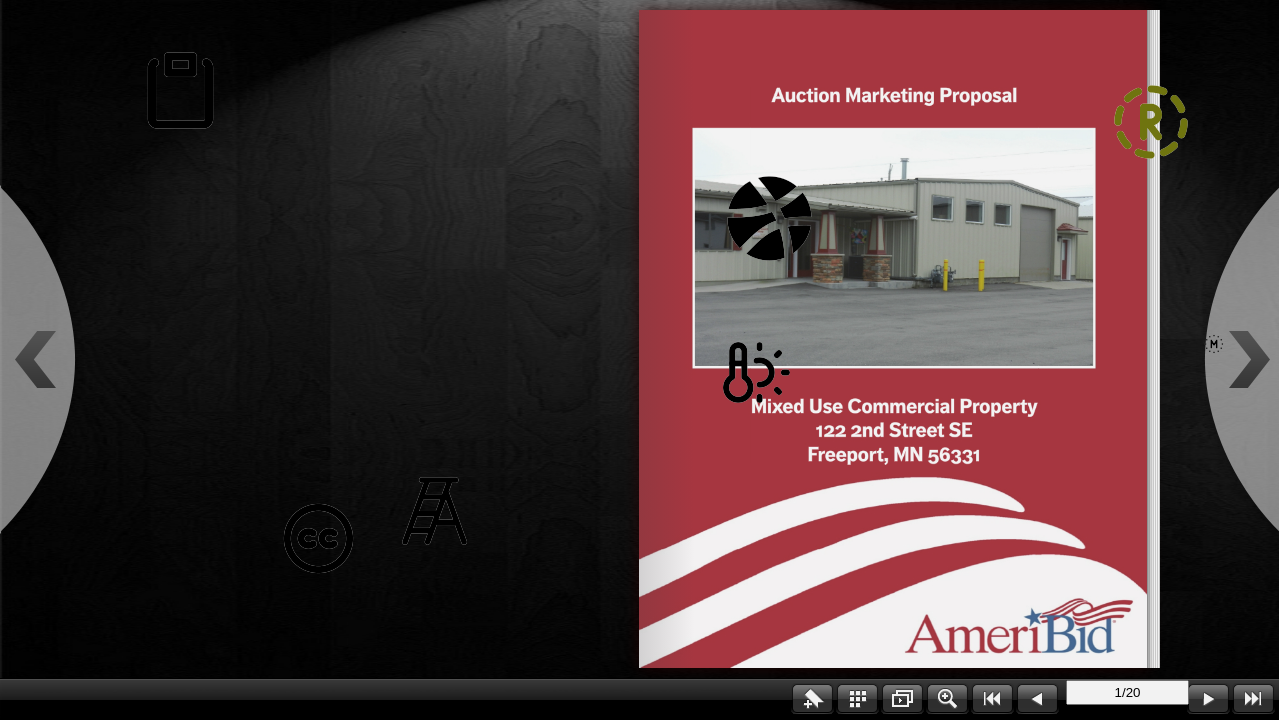 Image resolution: width=1279 pixels, height=720 pixels. Describe the element at coordinates (436, 511) in the screenshot. I see `access tools or equipment section` at that location.